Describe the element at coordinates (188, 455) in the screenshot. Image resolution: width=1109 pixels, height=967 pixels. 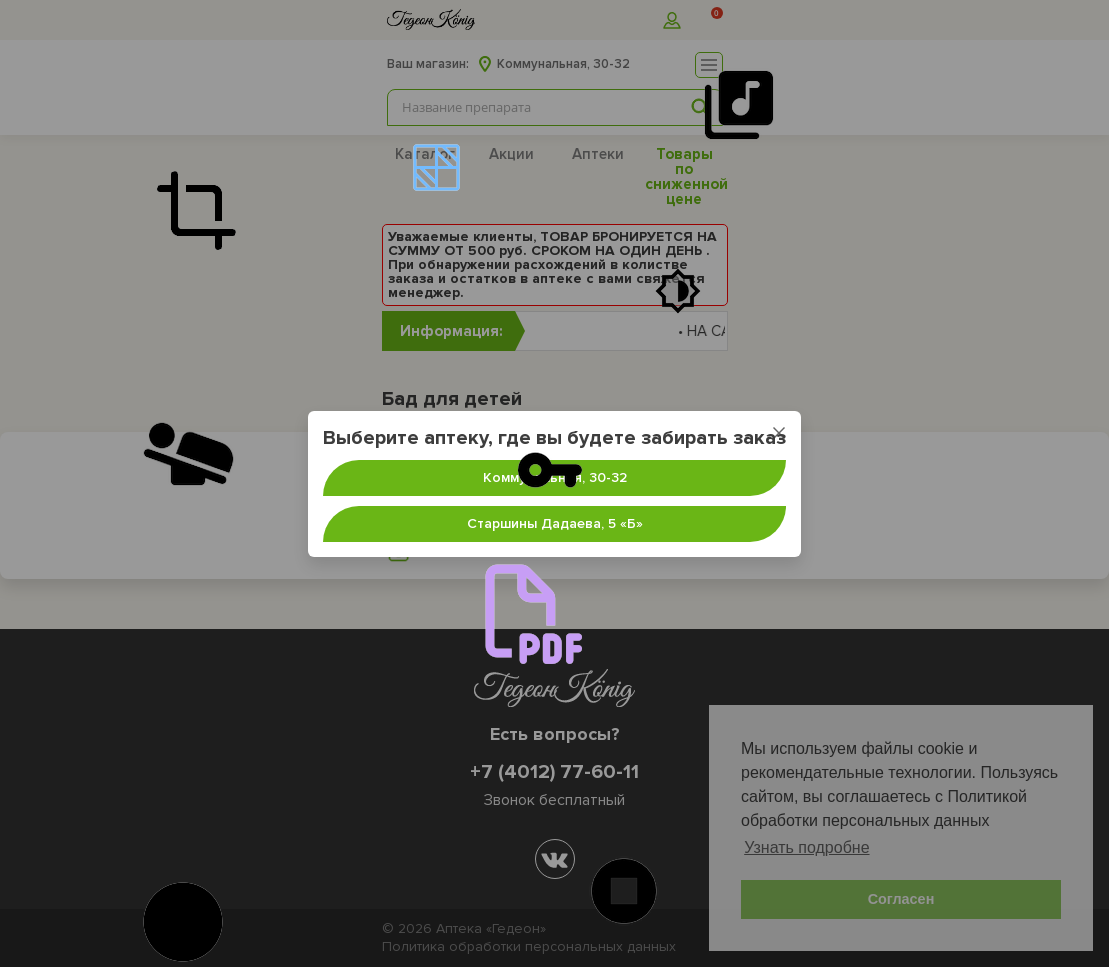
I see `indicates a lie-flat or angled seat option on a flight` at that location.